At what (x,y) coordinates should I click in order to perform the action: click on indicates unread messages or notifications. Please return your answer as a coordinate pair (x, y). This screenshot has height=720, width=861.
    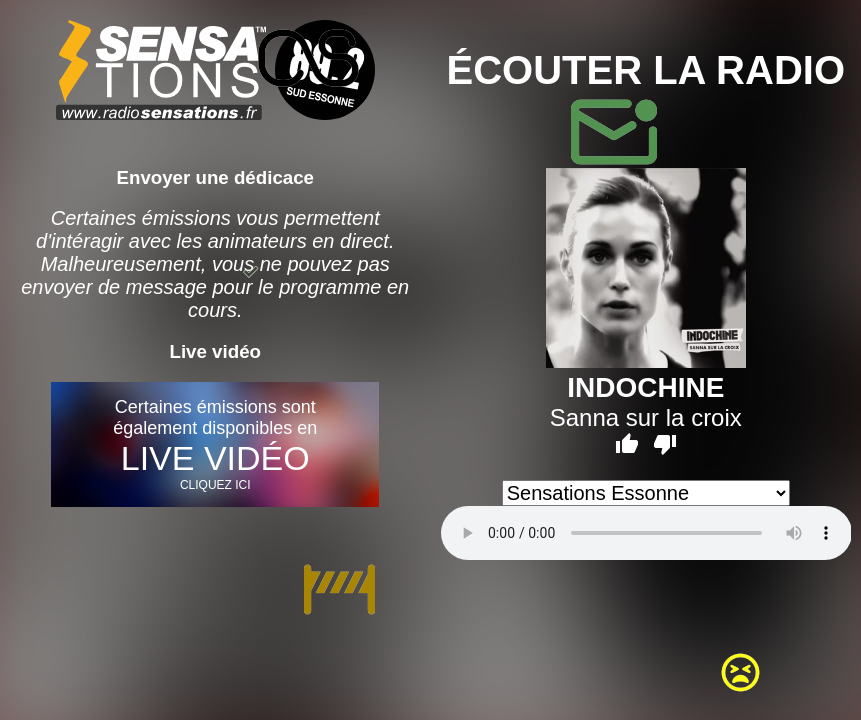
    Looking at the image, I should click on (614, 132).